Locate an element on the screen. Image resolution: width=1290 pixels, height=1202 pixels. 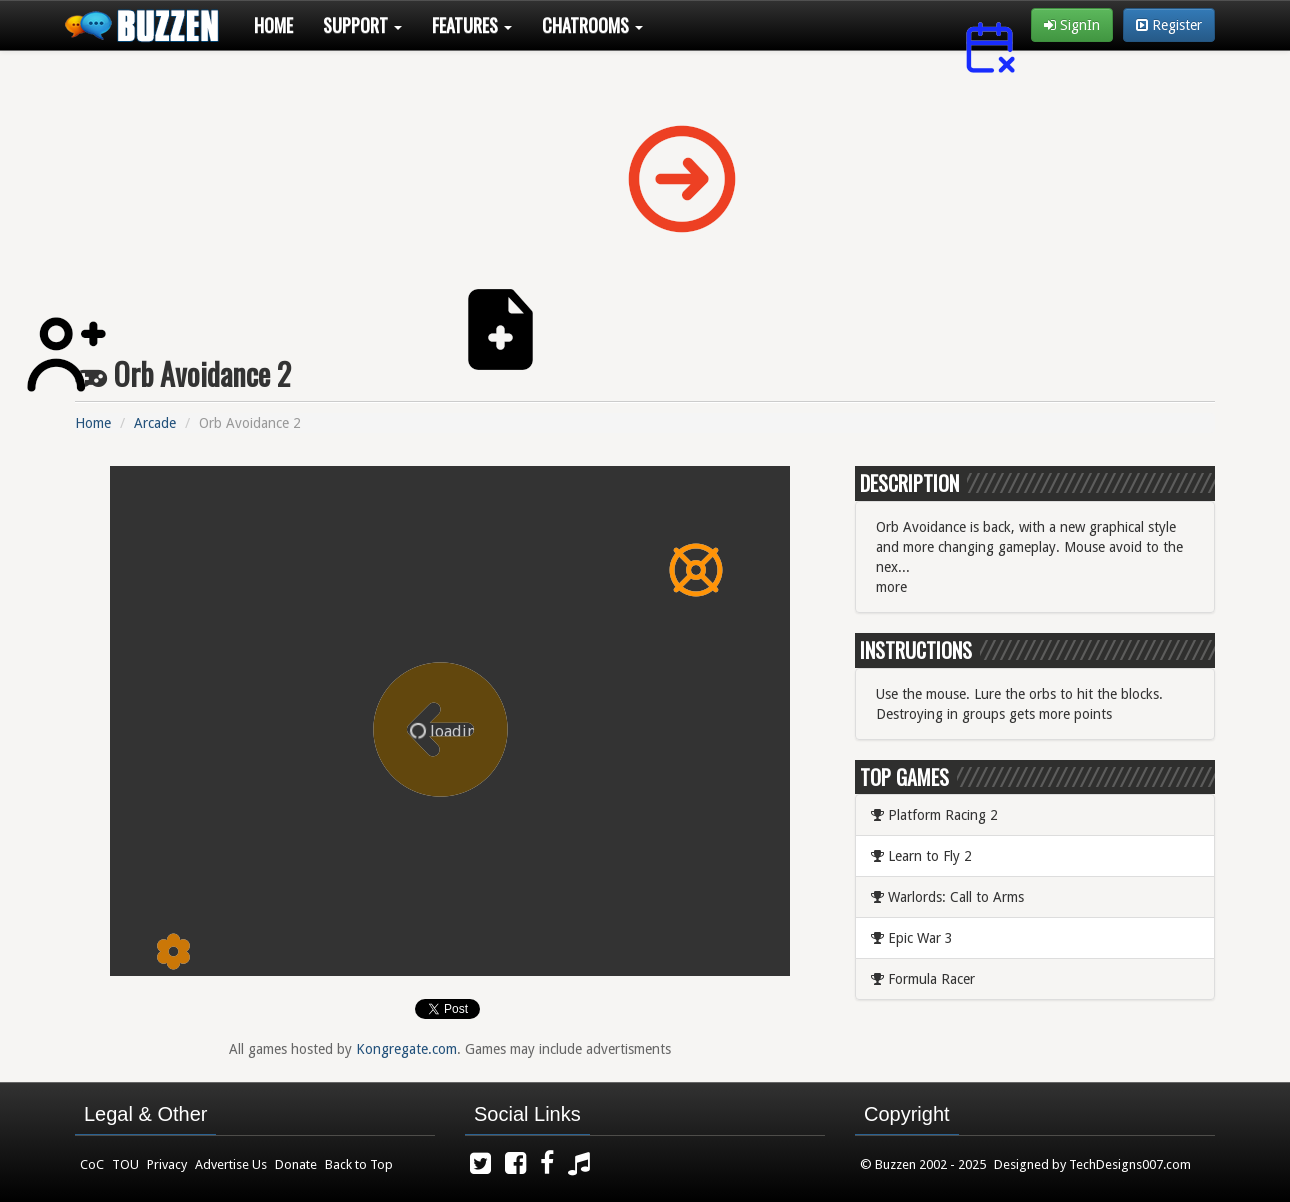
cancel or delete a scheduled event is located at coordinates (989, 47).